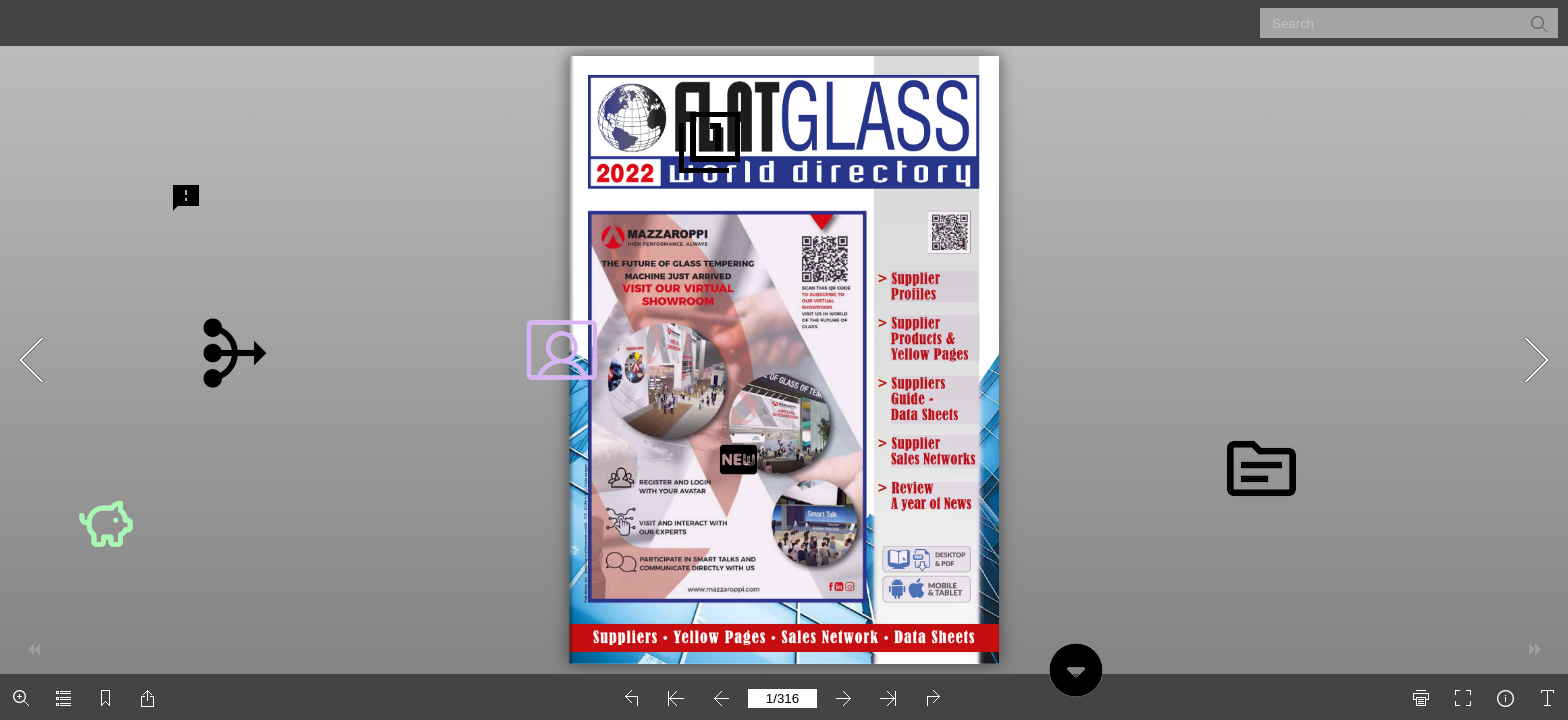 This screenshot has height=720, width=1568. What do you see at coordinates (1076, 670) in the screenshot?
I see `expand dropdown menu` at bounding box center [1076, 670].